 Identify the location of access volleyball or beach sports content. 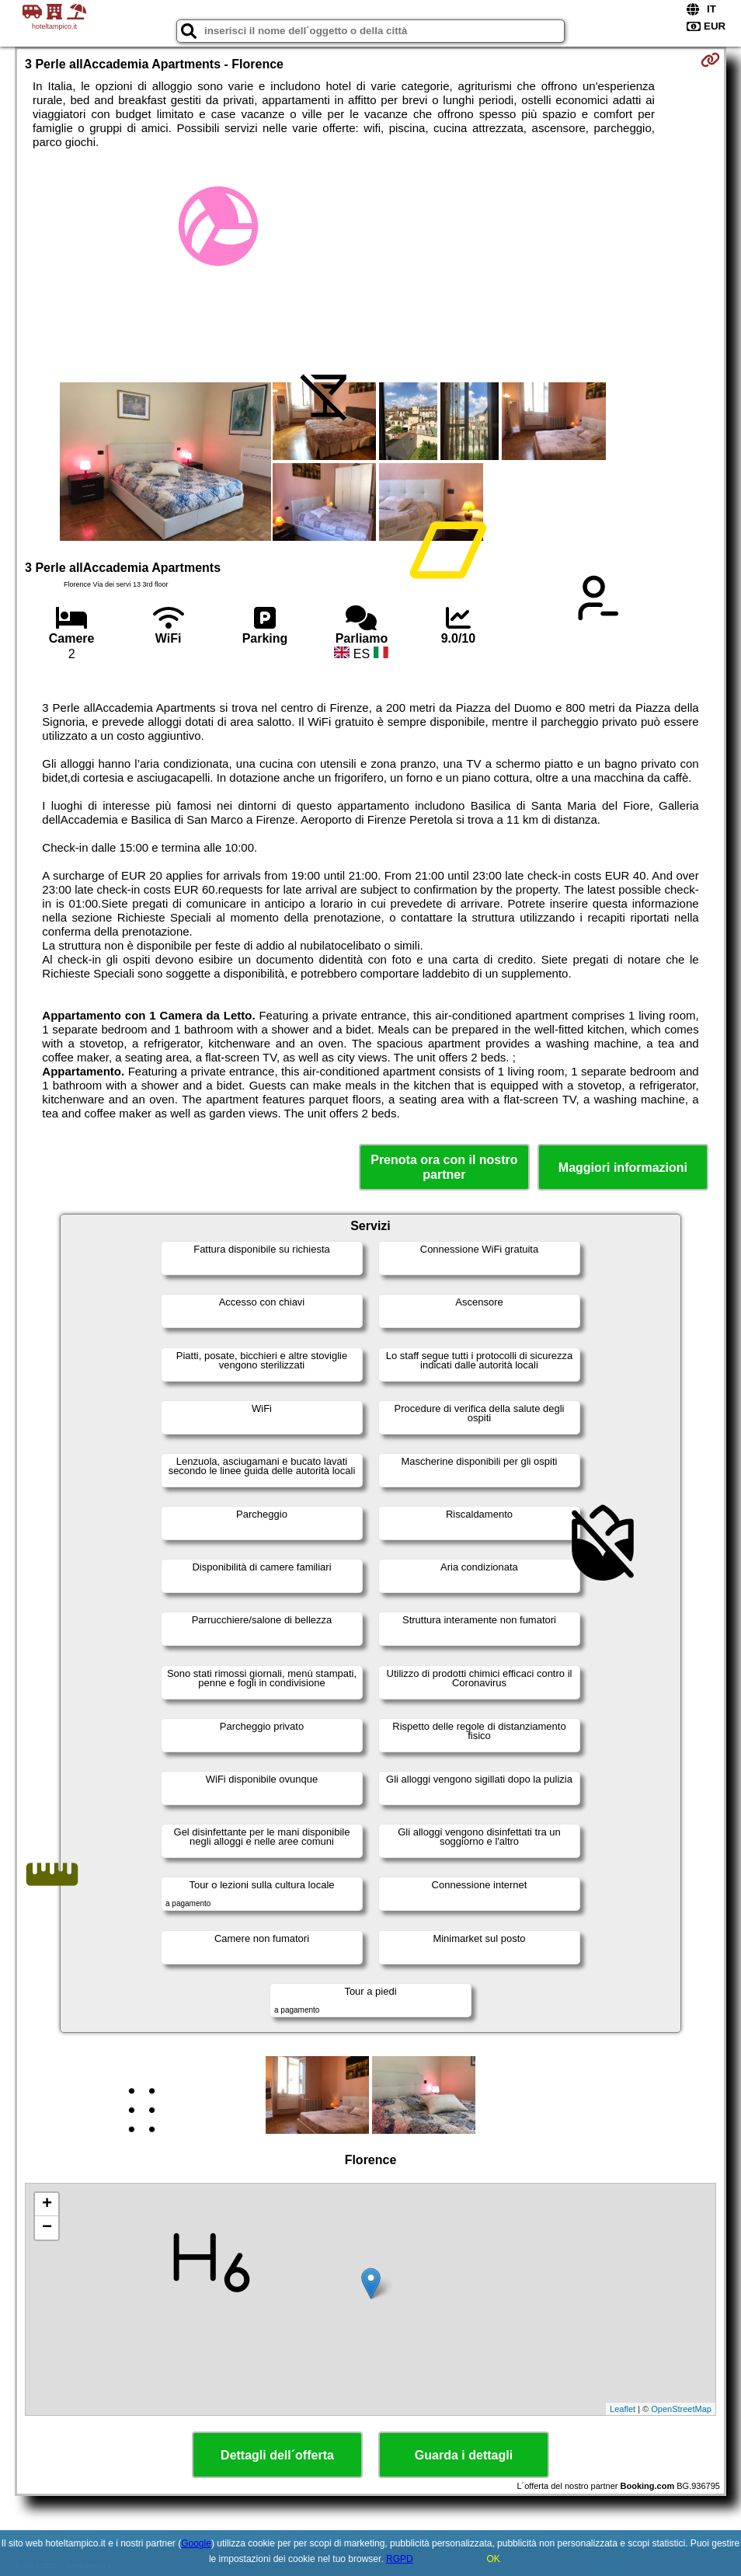
(218, 226).